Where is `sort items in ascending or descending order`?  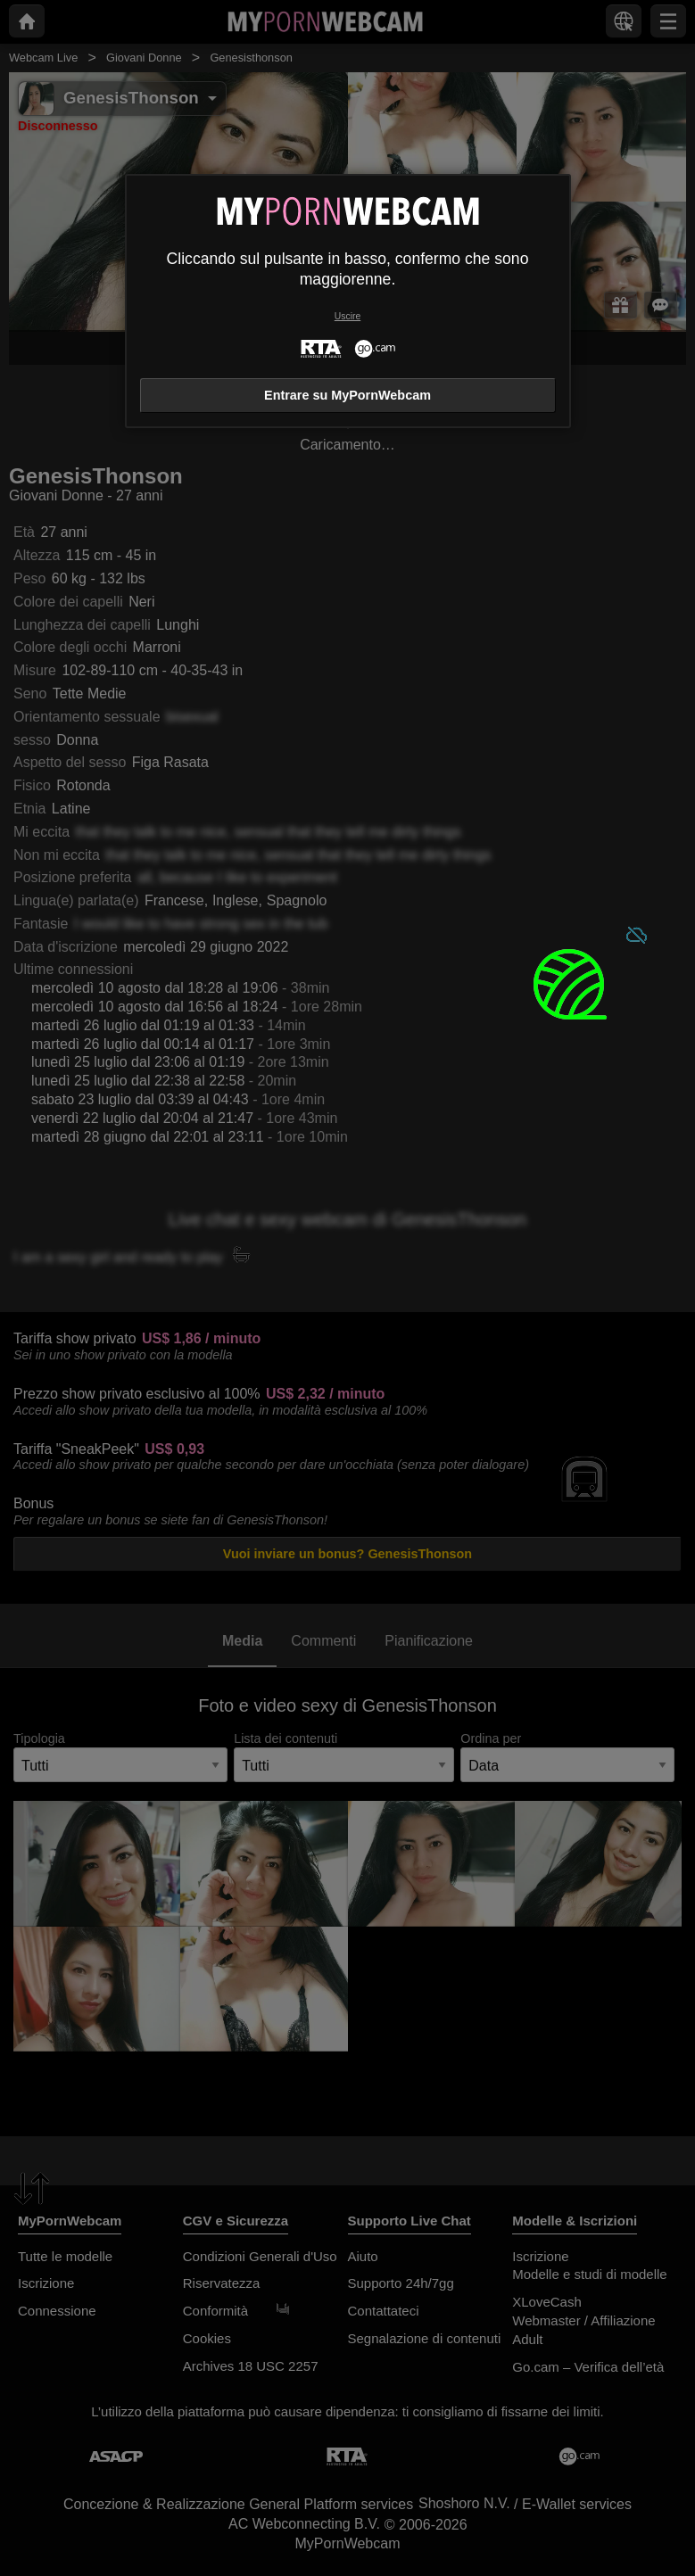 sort items in ascending or descending order is located at coordinates (31, 2188).